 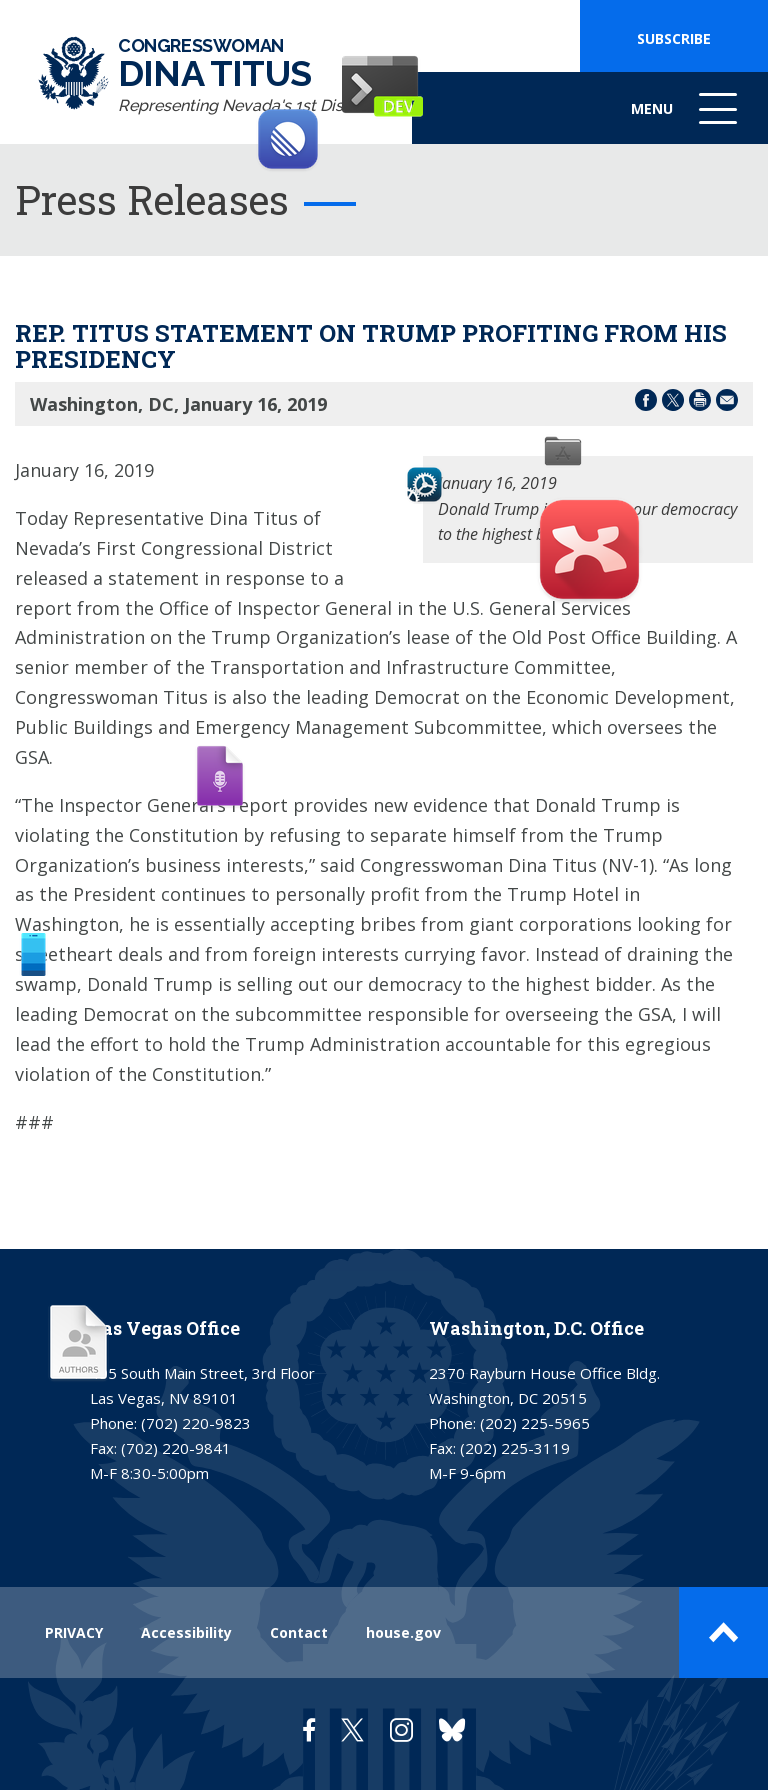 What do you see at coordinates (33, 954) in the screenshot?
I see `open the your phone companion app` at bounding box center [33, 954].